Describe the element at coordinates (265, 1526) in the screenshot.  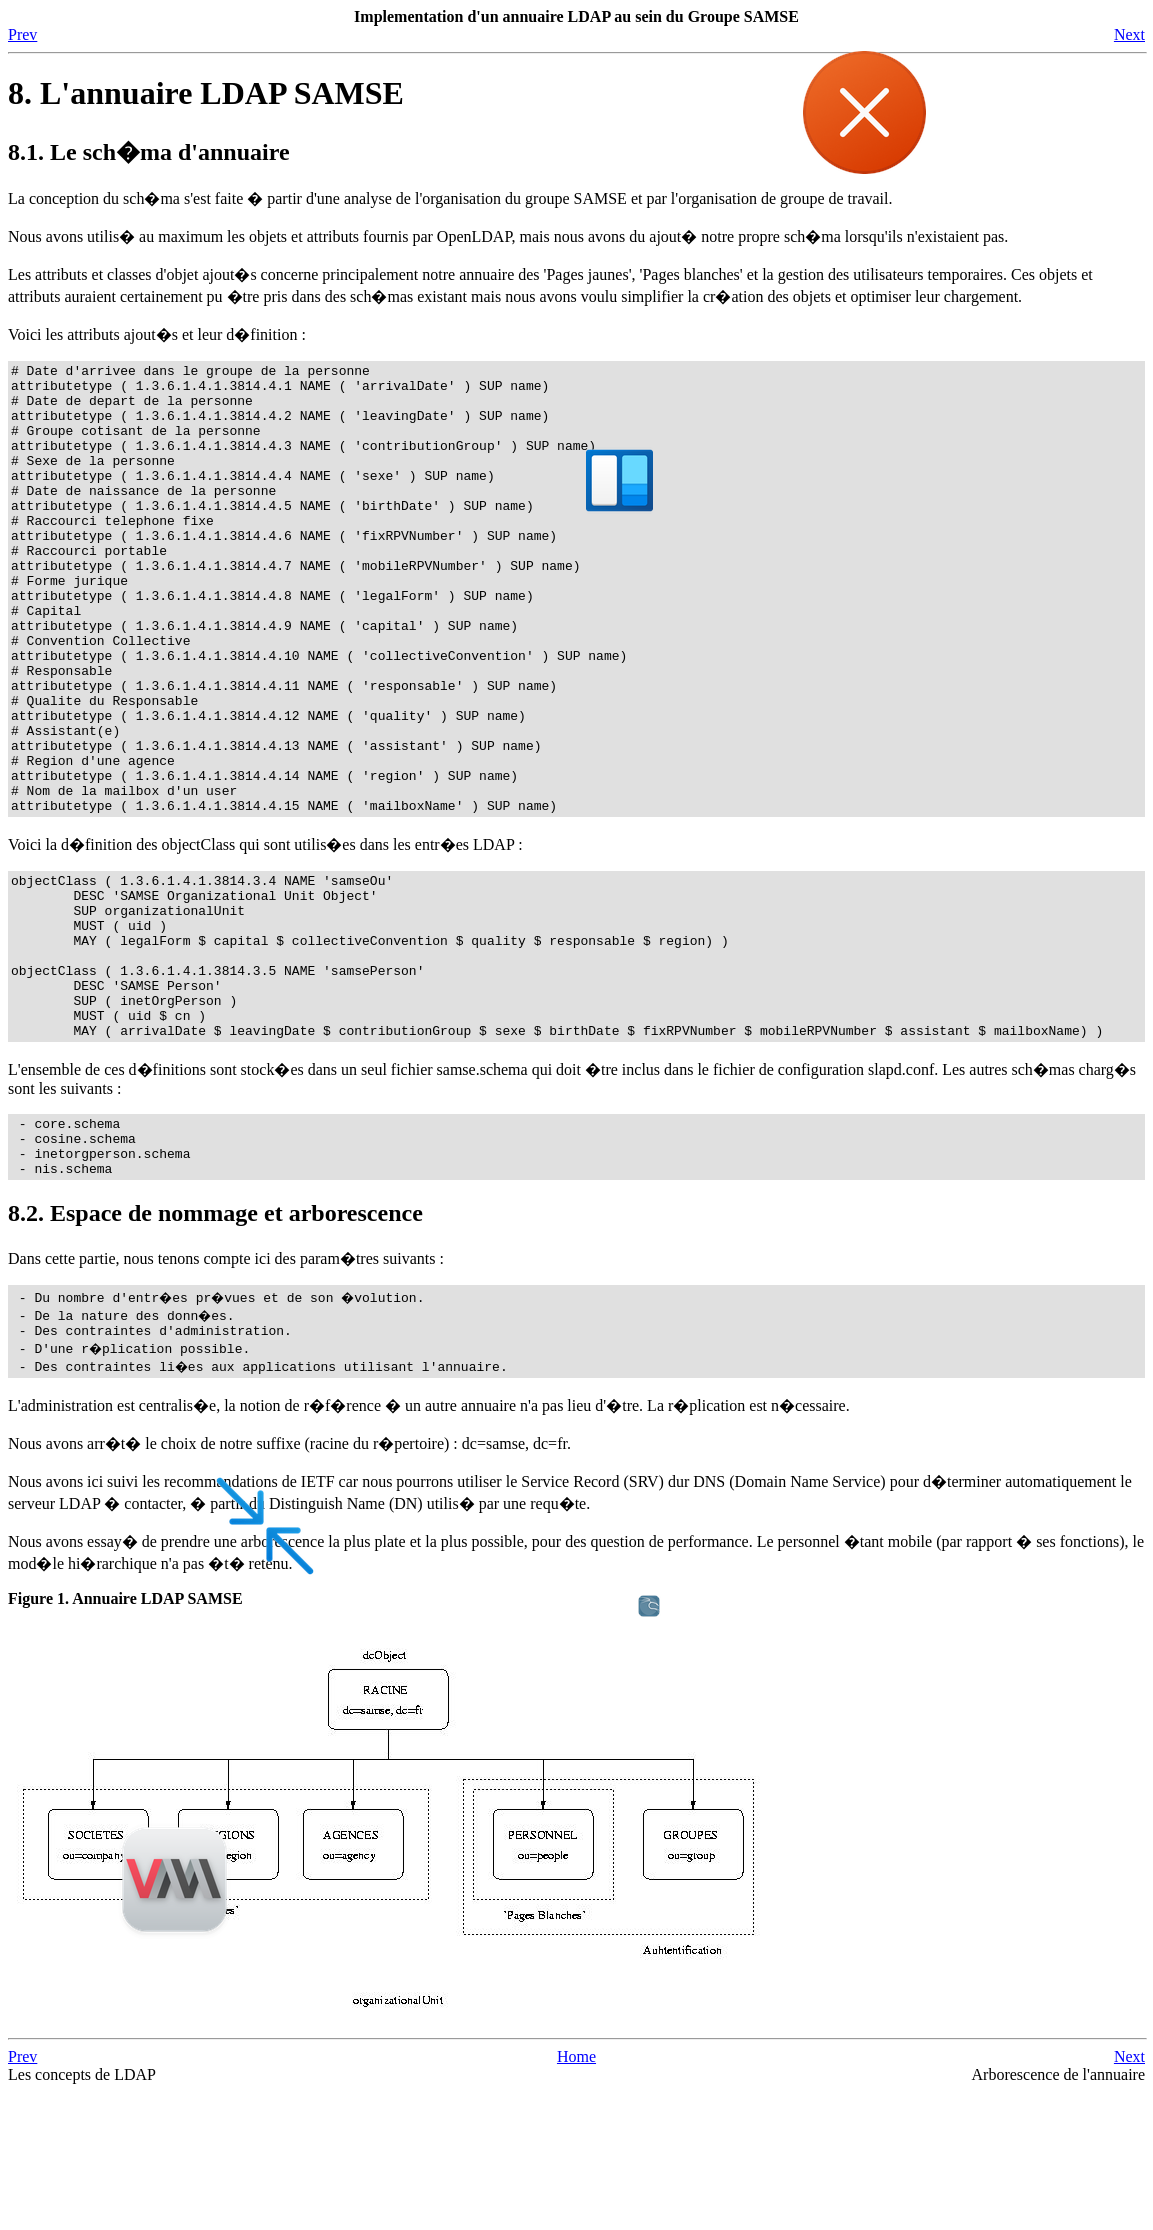
I see `compress or reduce file size` at that location.